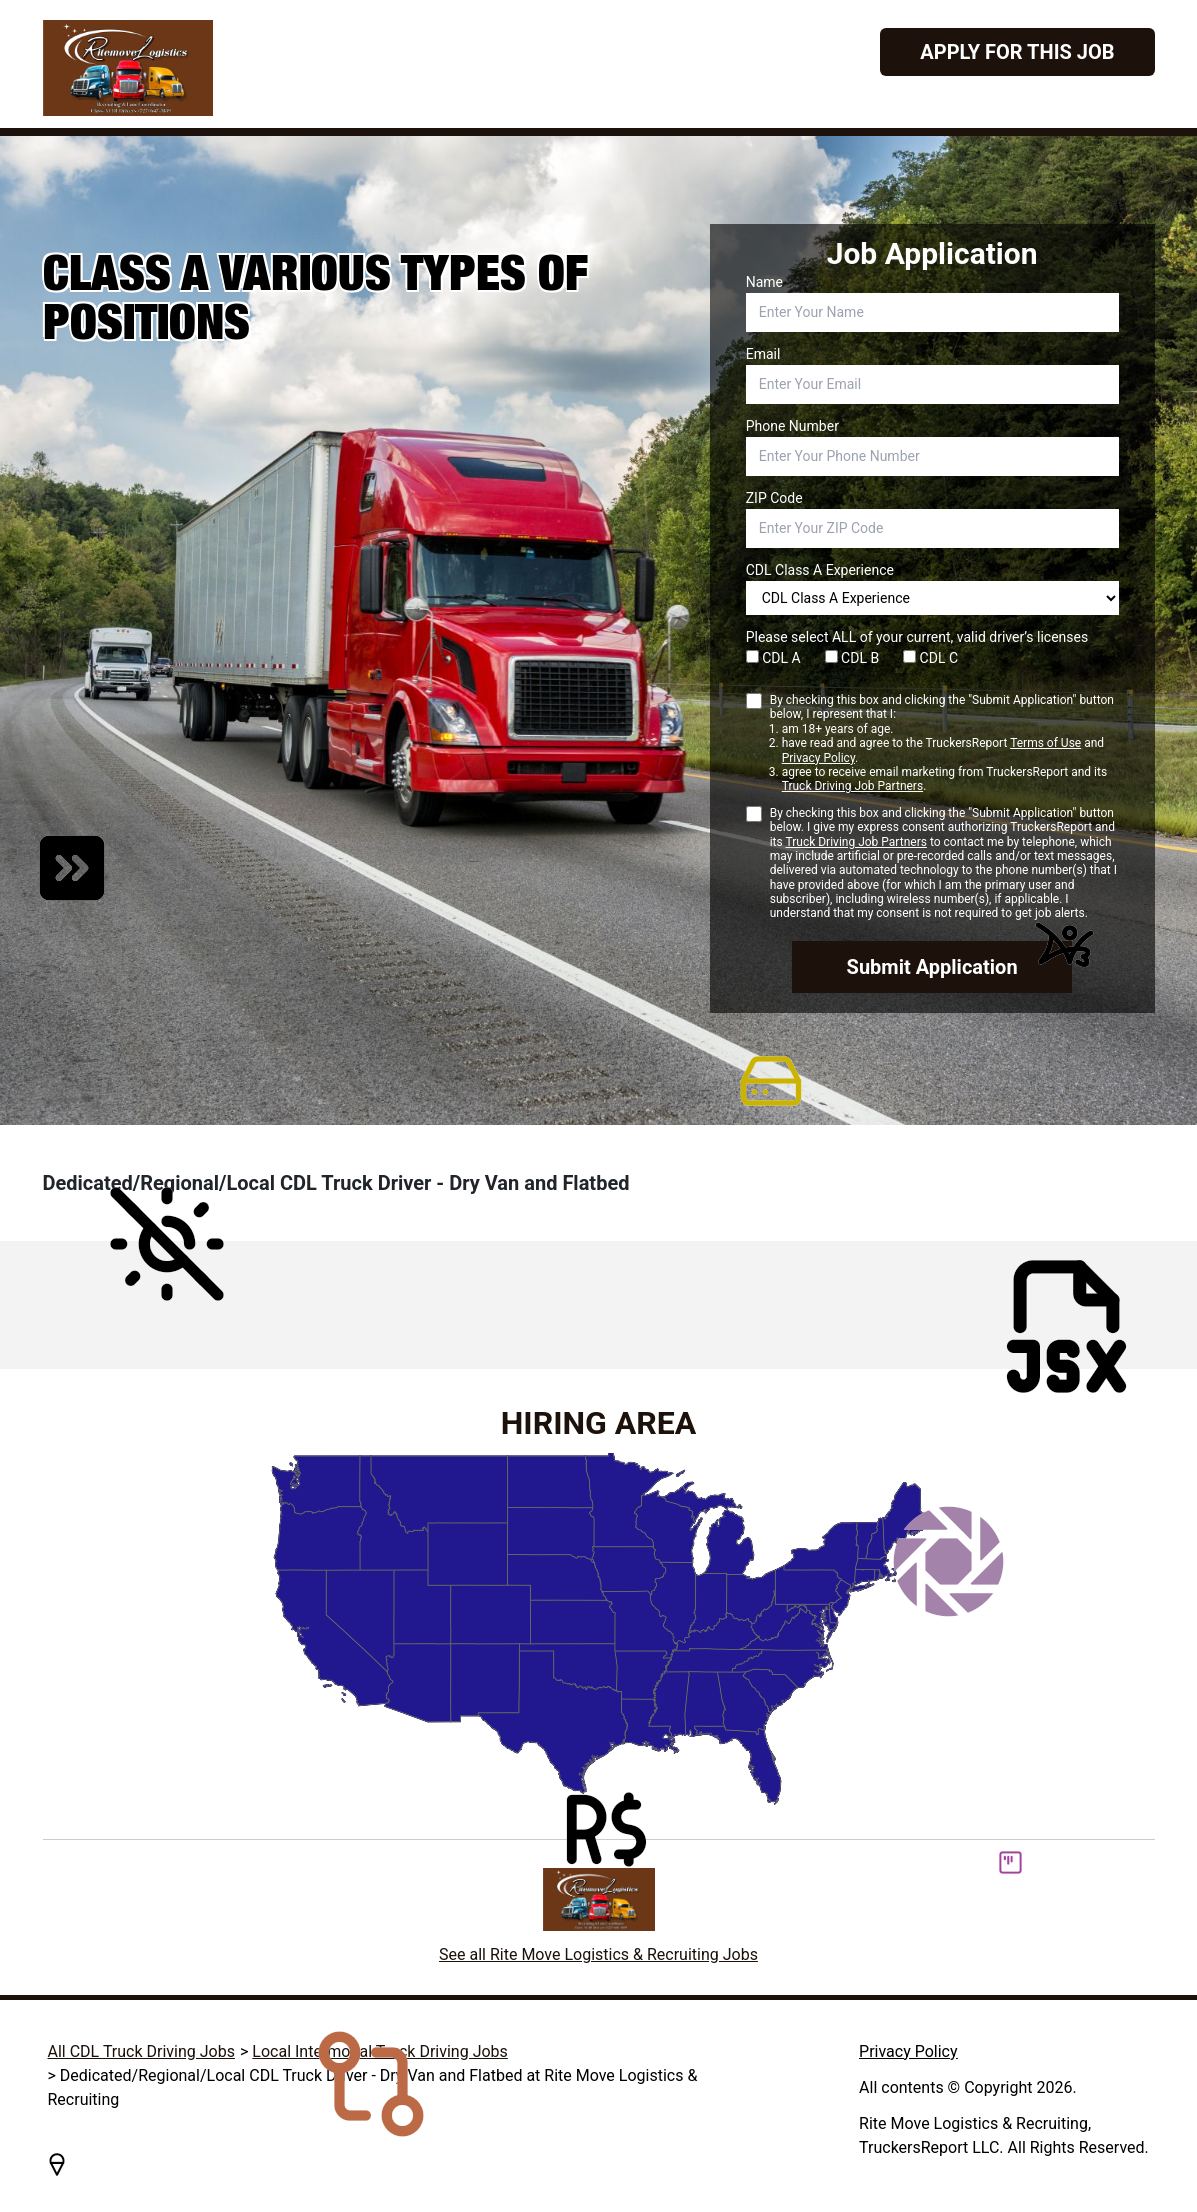  I want to click on link to Archive of Our Own (AO3) fanfiction platform, so click(1064, 943).